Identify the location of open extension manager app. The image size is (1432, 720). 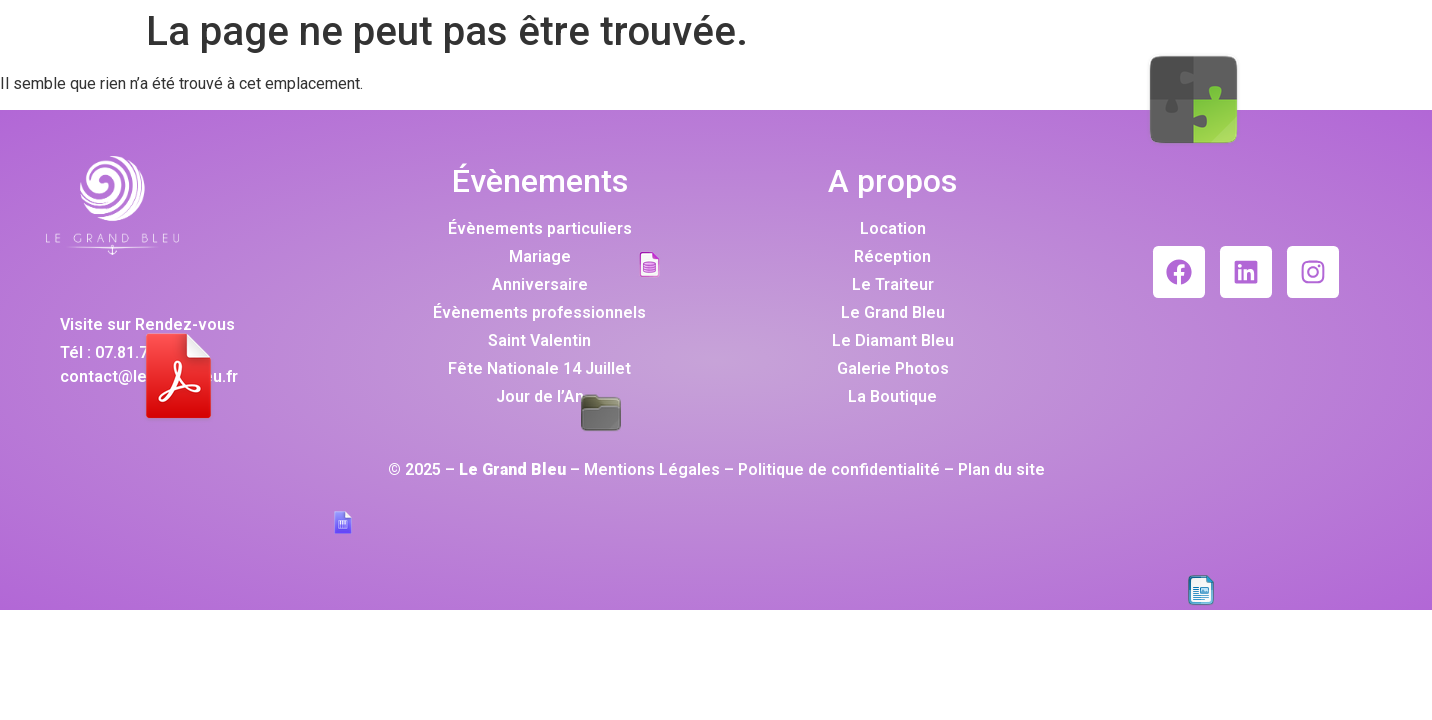
(1193, 99).